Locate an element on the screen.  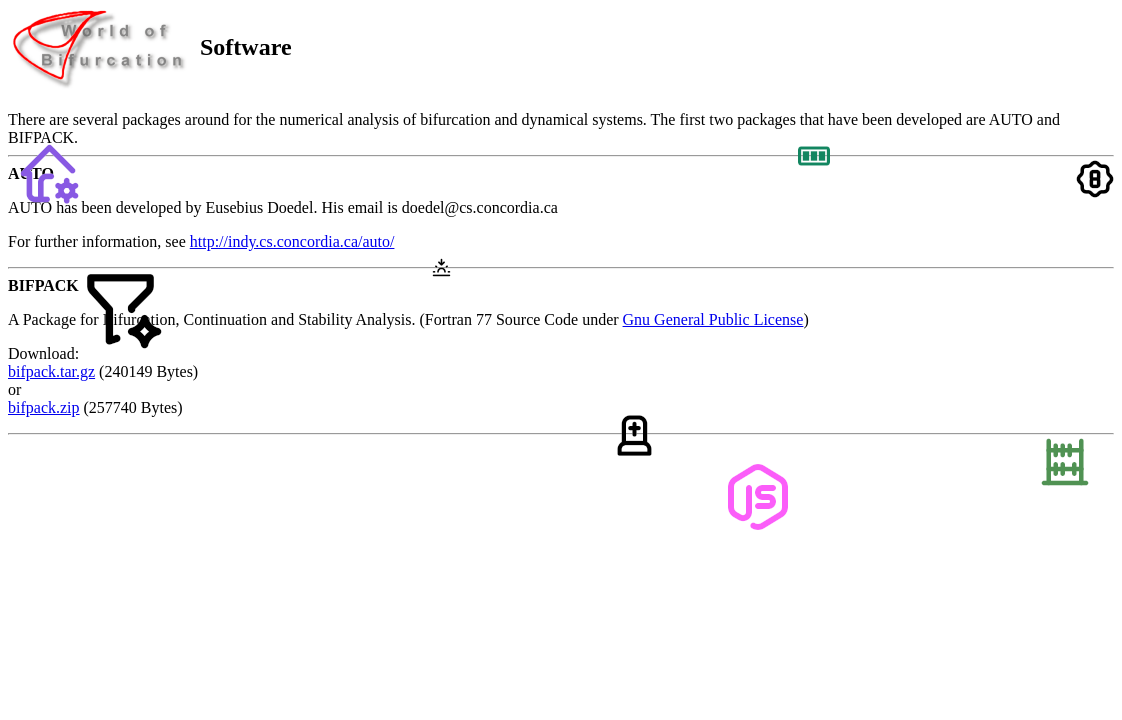
access home settings is located at coordinates (49, 173).